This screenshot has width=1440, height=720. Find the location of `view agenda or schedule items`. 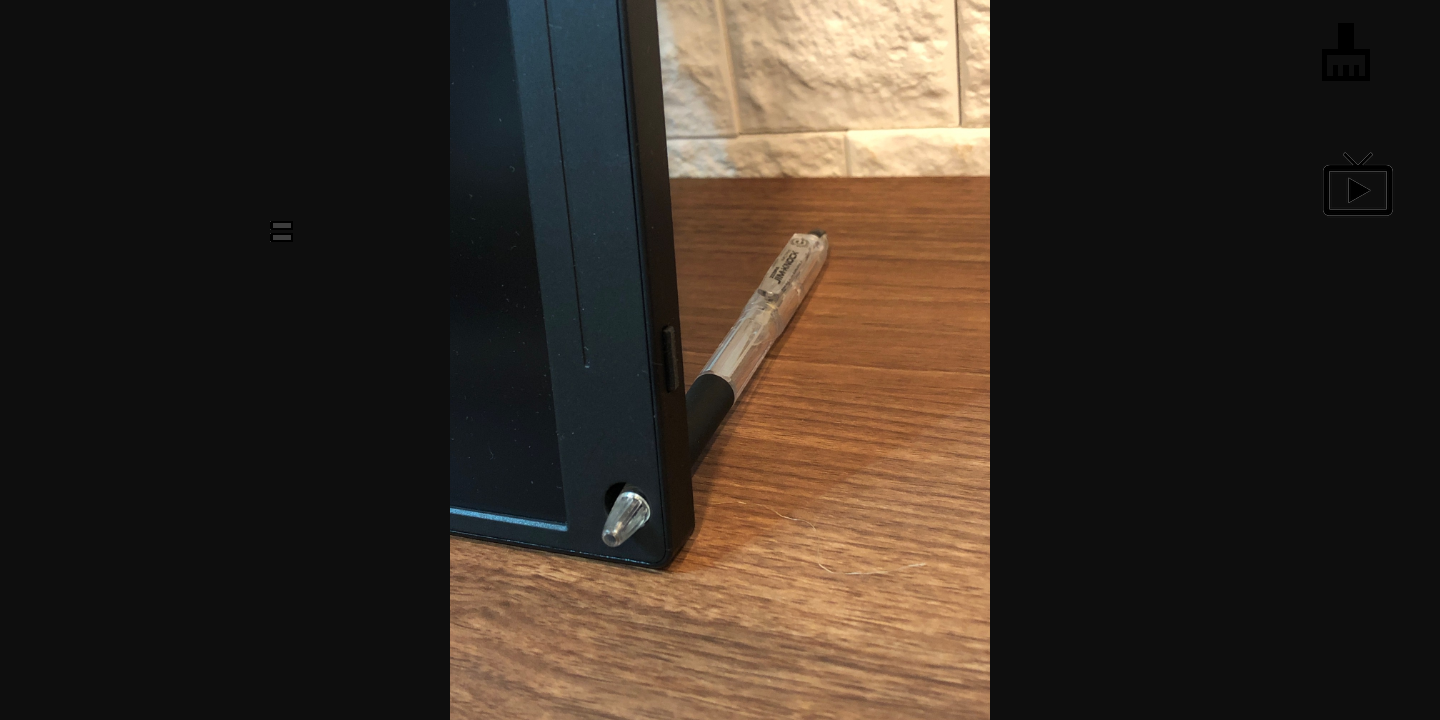

view agenda or schedule items is located at coordinates (282, 231).